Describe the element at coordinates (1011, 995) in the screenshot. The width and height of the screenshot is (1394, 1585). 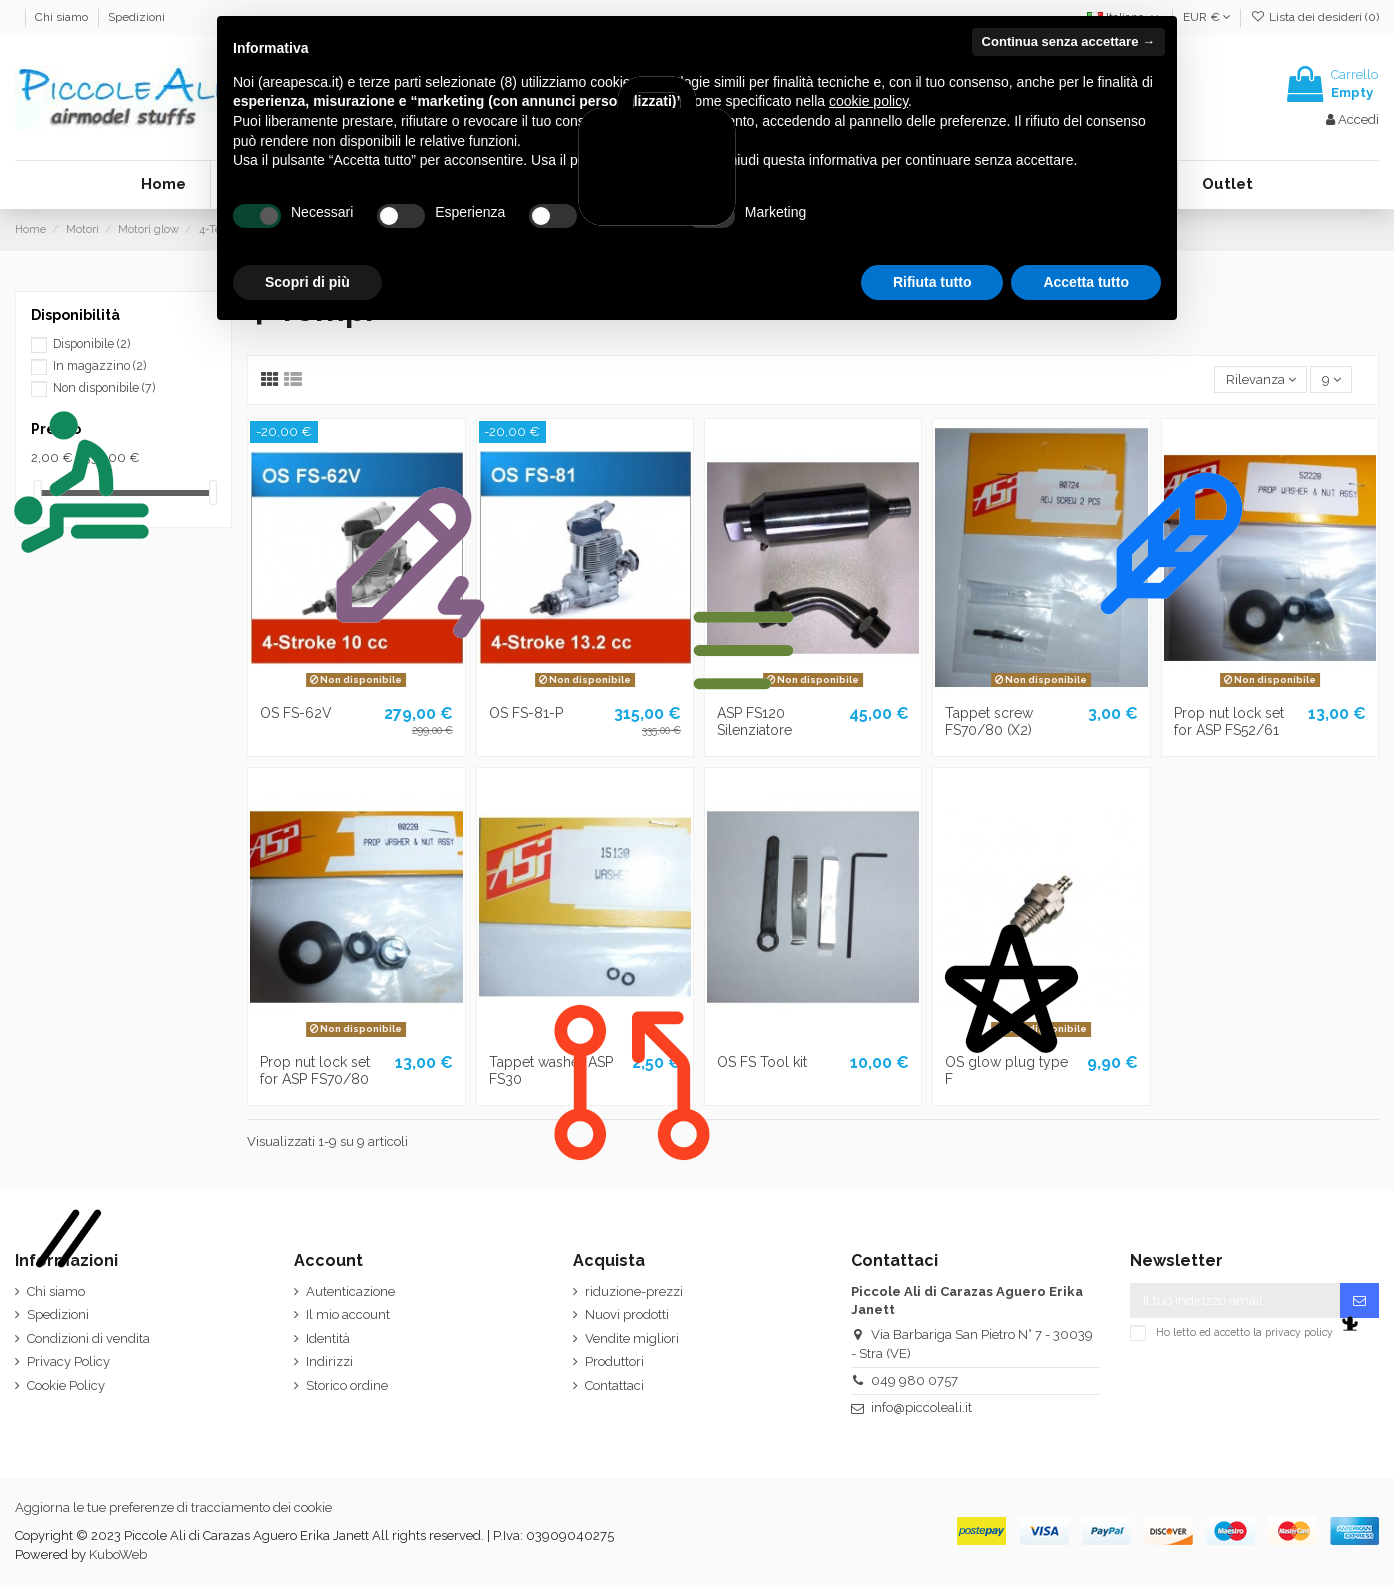
I see `select occult or mystical theme` at that location.